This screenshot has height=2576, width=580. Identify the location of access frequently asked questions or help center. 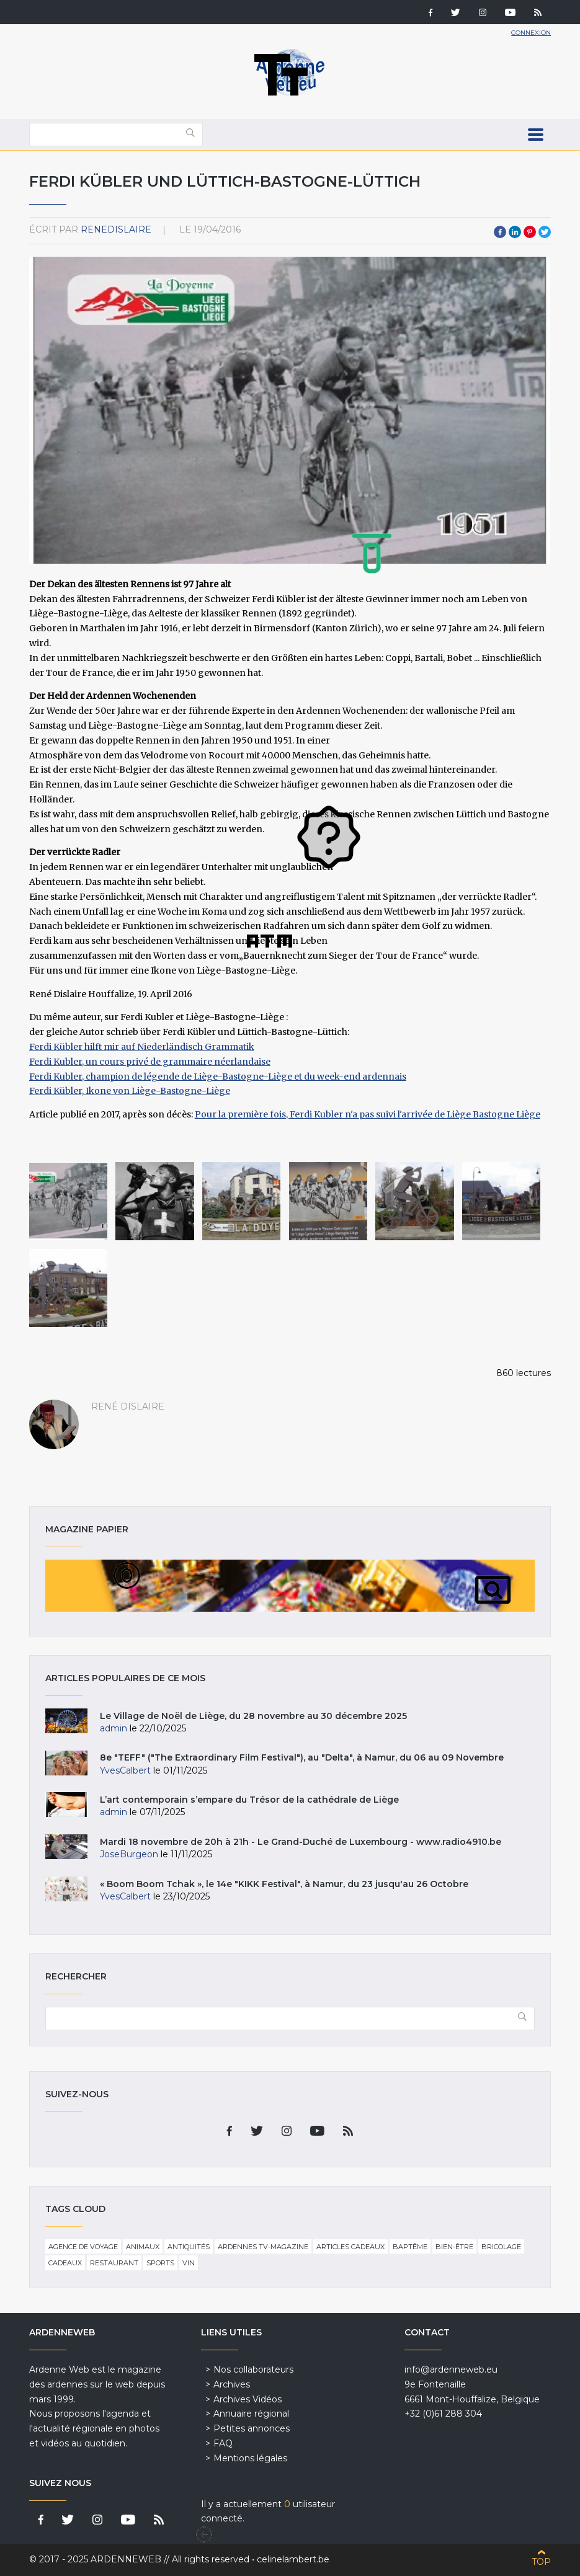
(329, 837).